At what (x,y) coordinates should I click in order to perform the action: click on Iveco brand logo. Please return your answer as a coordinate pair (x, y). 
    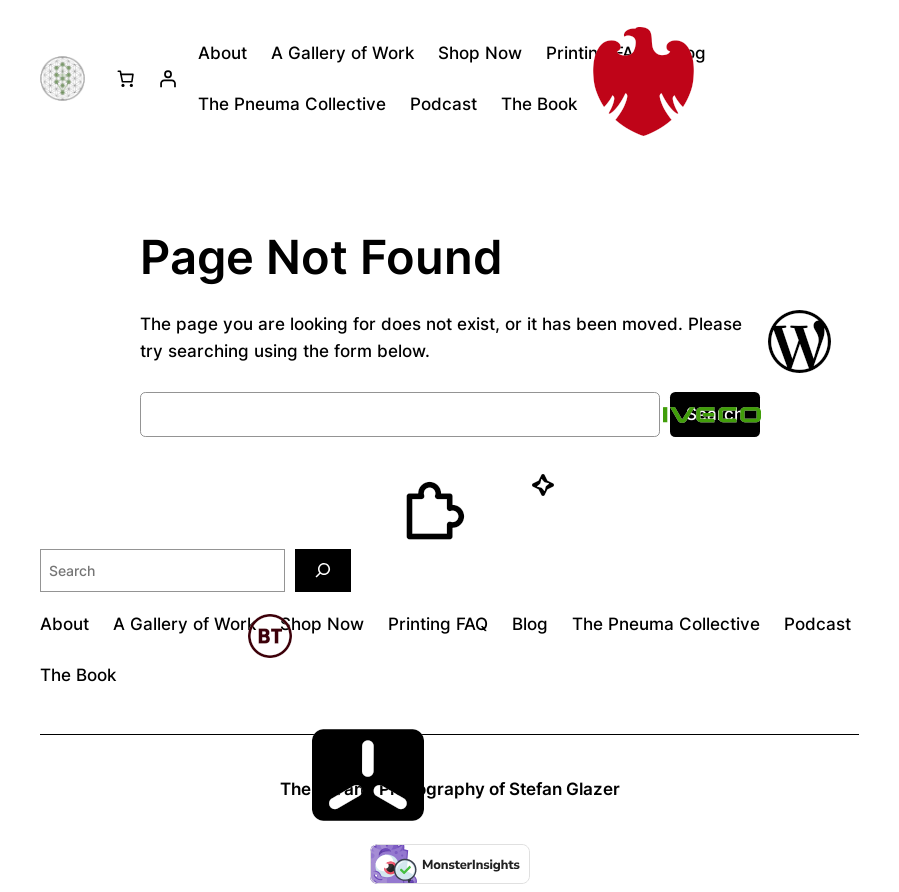
    Looking at the image, I should click on (712, 415).